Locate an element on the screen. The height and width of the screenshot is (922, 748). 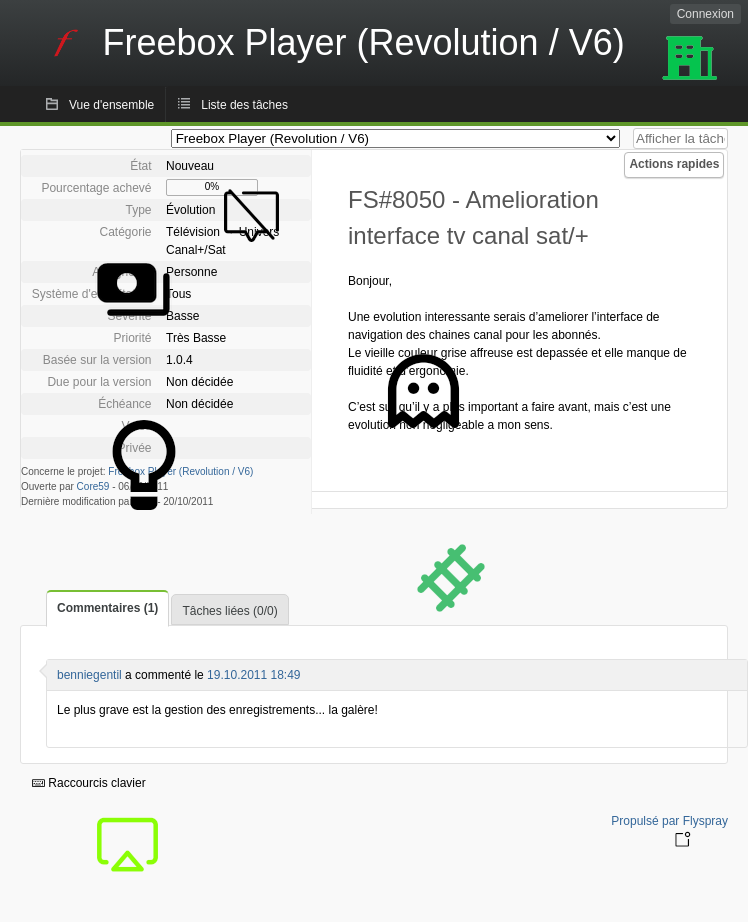
enable ghost mode or incognito browsing is located at coordinates (423, 392).